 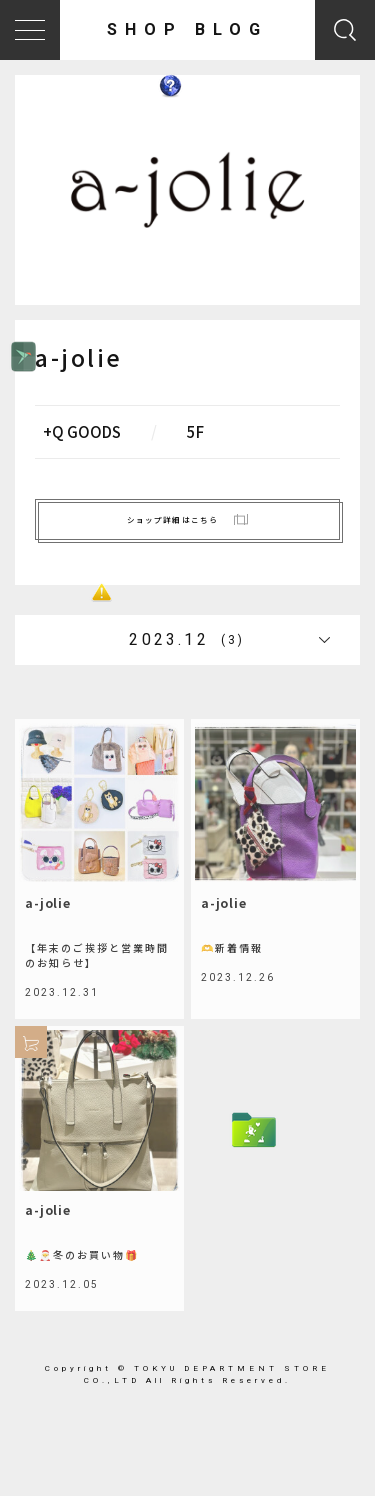 What do you see at coordinates (87, 609) in the screenshot?
I see `indicates a warning or caution state` at bounding box center [87, 609].